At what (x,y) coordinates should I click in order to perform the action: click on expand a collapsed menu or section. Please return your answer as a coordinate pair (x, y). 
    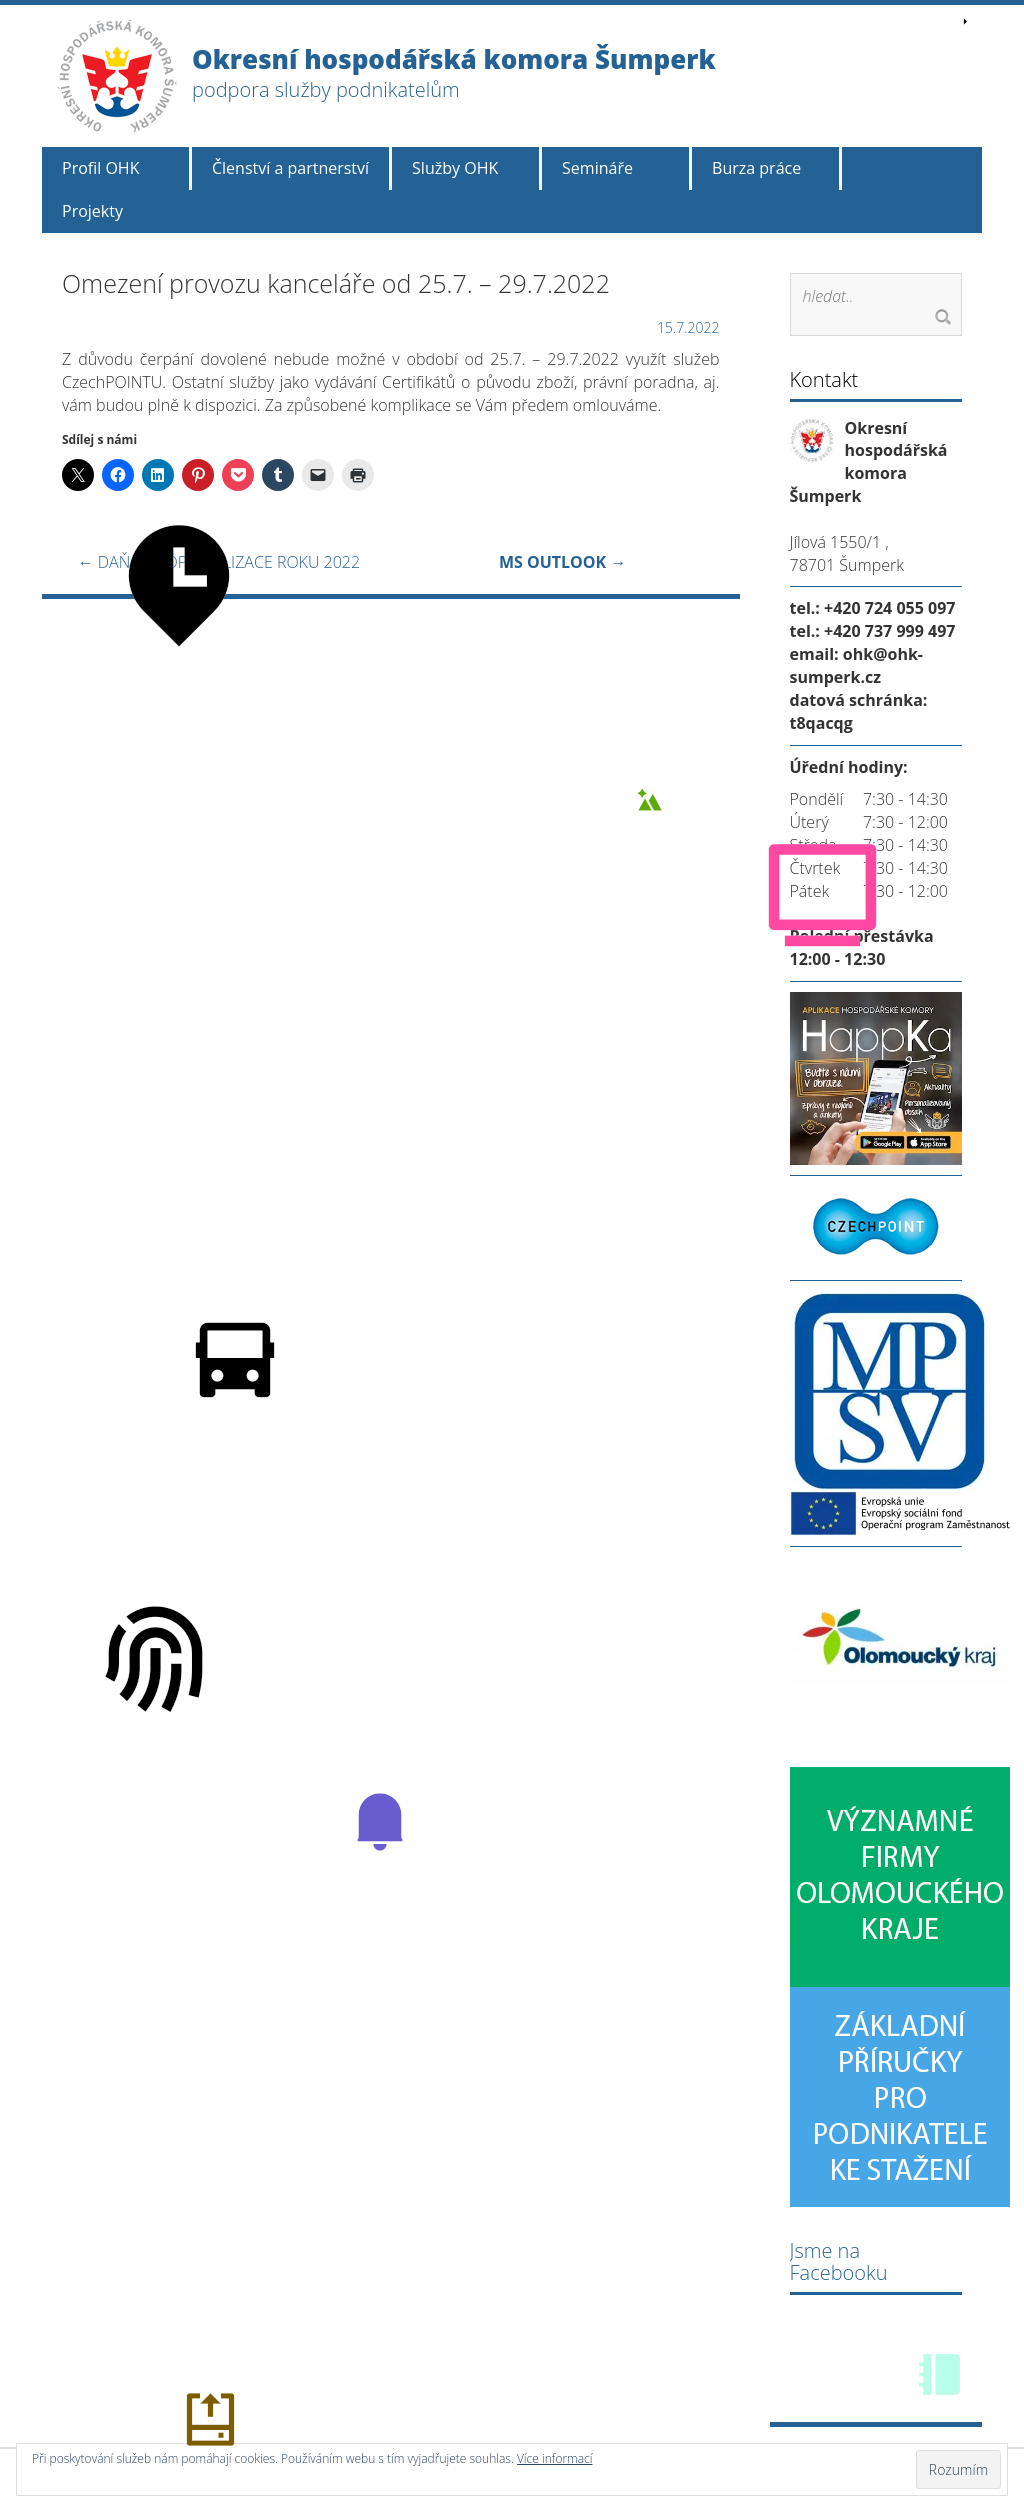
    Looking at the image, I should click on (965, 21).